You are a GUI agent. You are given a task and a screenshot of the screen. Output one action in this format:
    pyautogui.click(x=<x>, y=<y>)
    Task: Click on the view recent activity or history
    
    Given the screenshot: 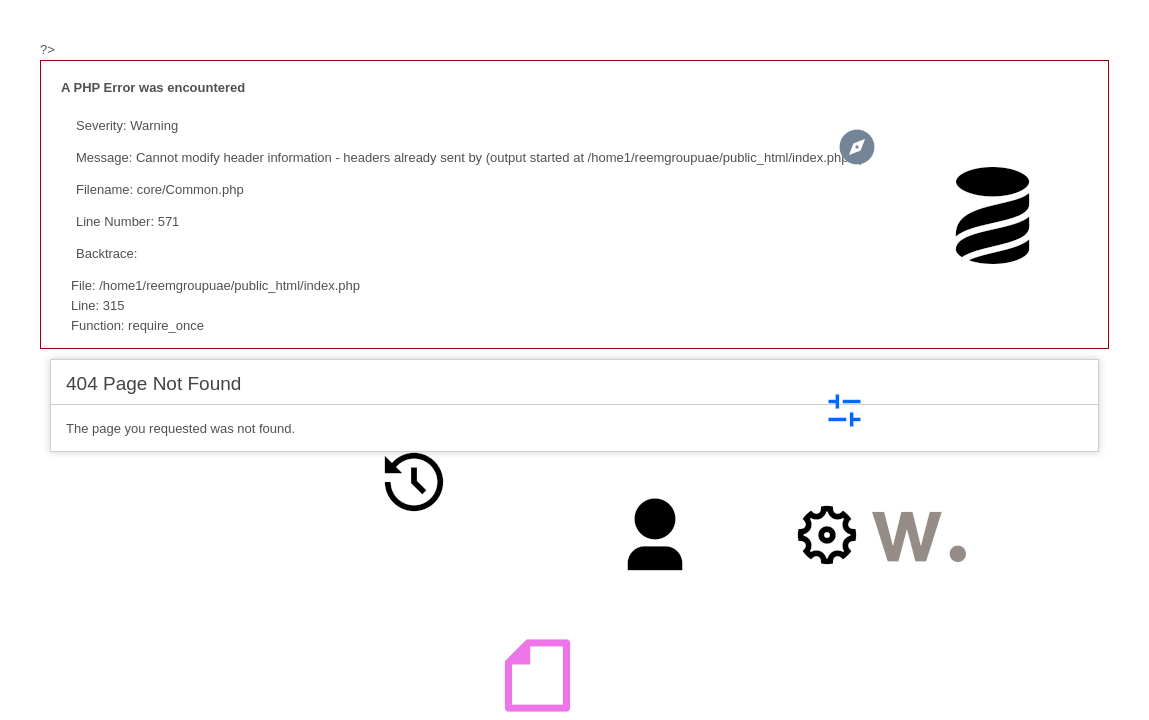 What is the action you would take?
    pyautogui.click(x=414, y=482)
    